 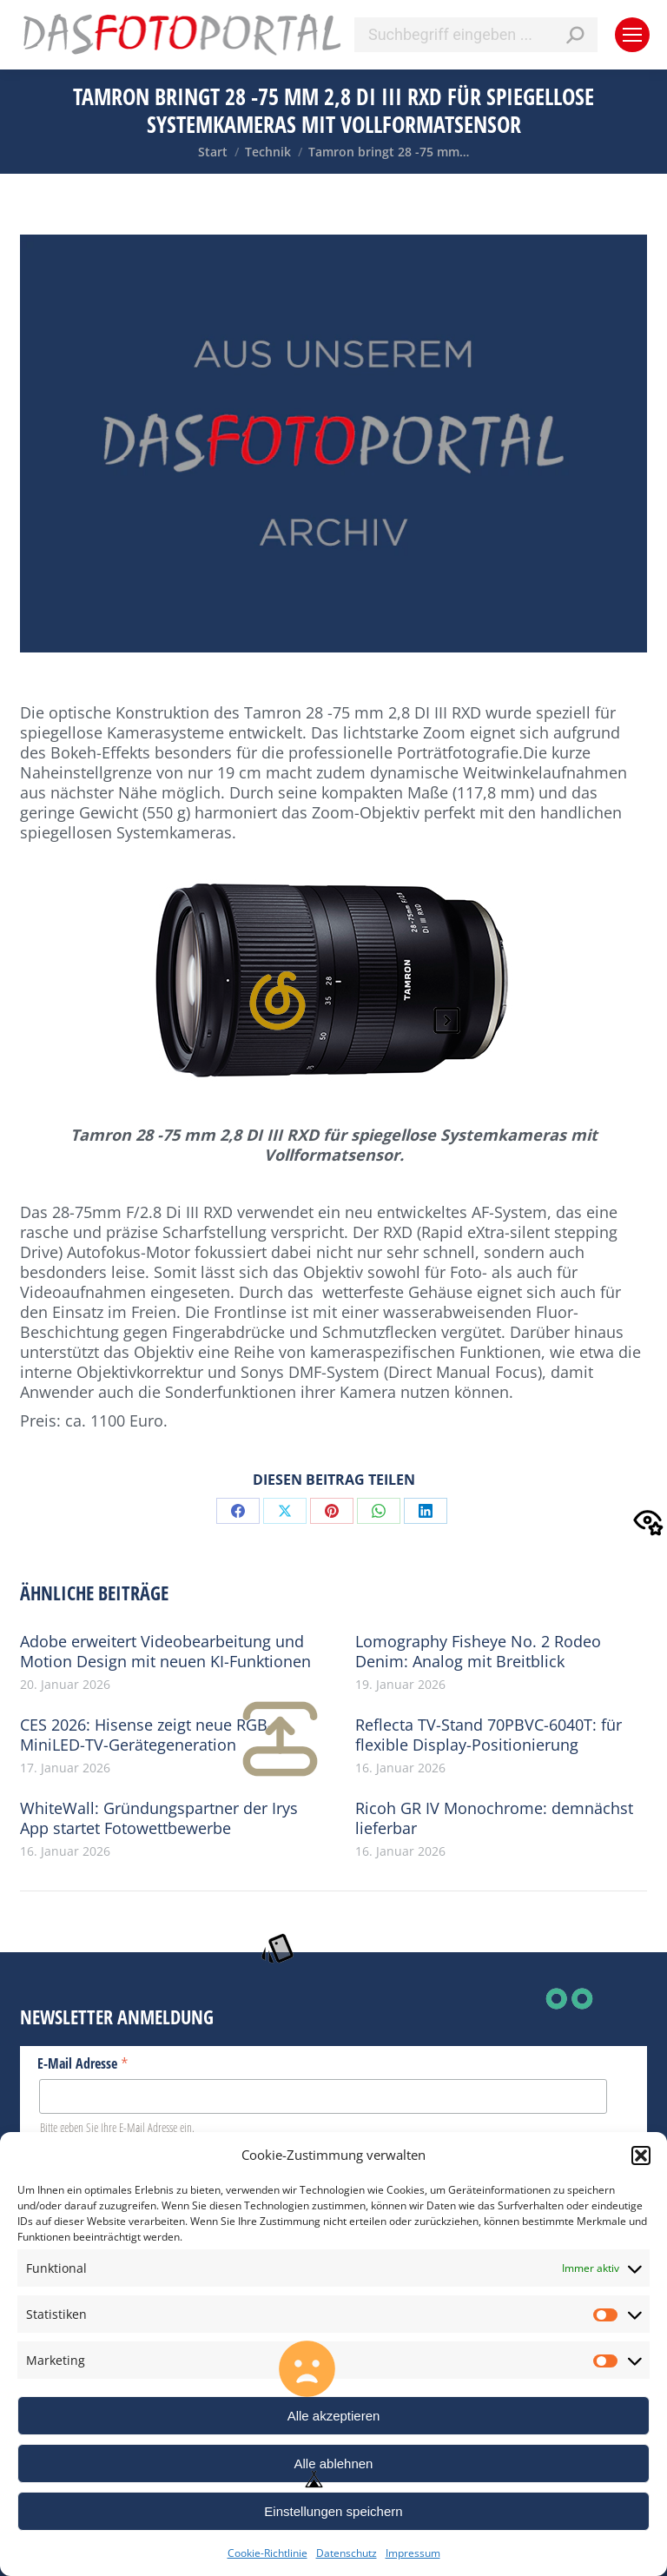 What do you see at coordinates (569, 1998) in the screenshot?
I see `link to flickr photo sharing account` at bounding box center [569, 1998].